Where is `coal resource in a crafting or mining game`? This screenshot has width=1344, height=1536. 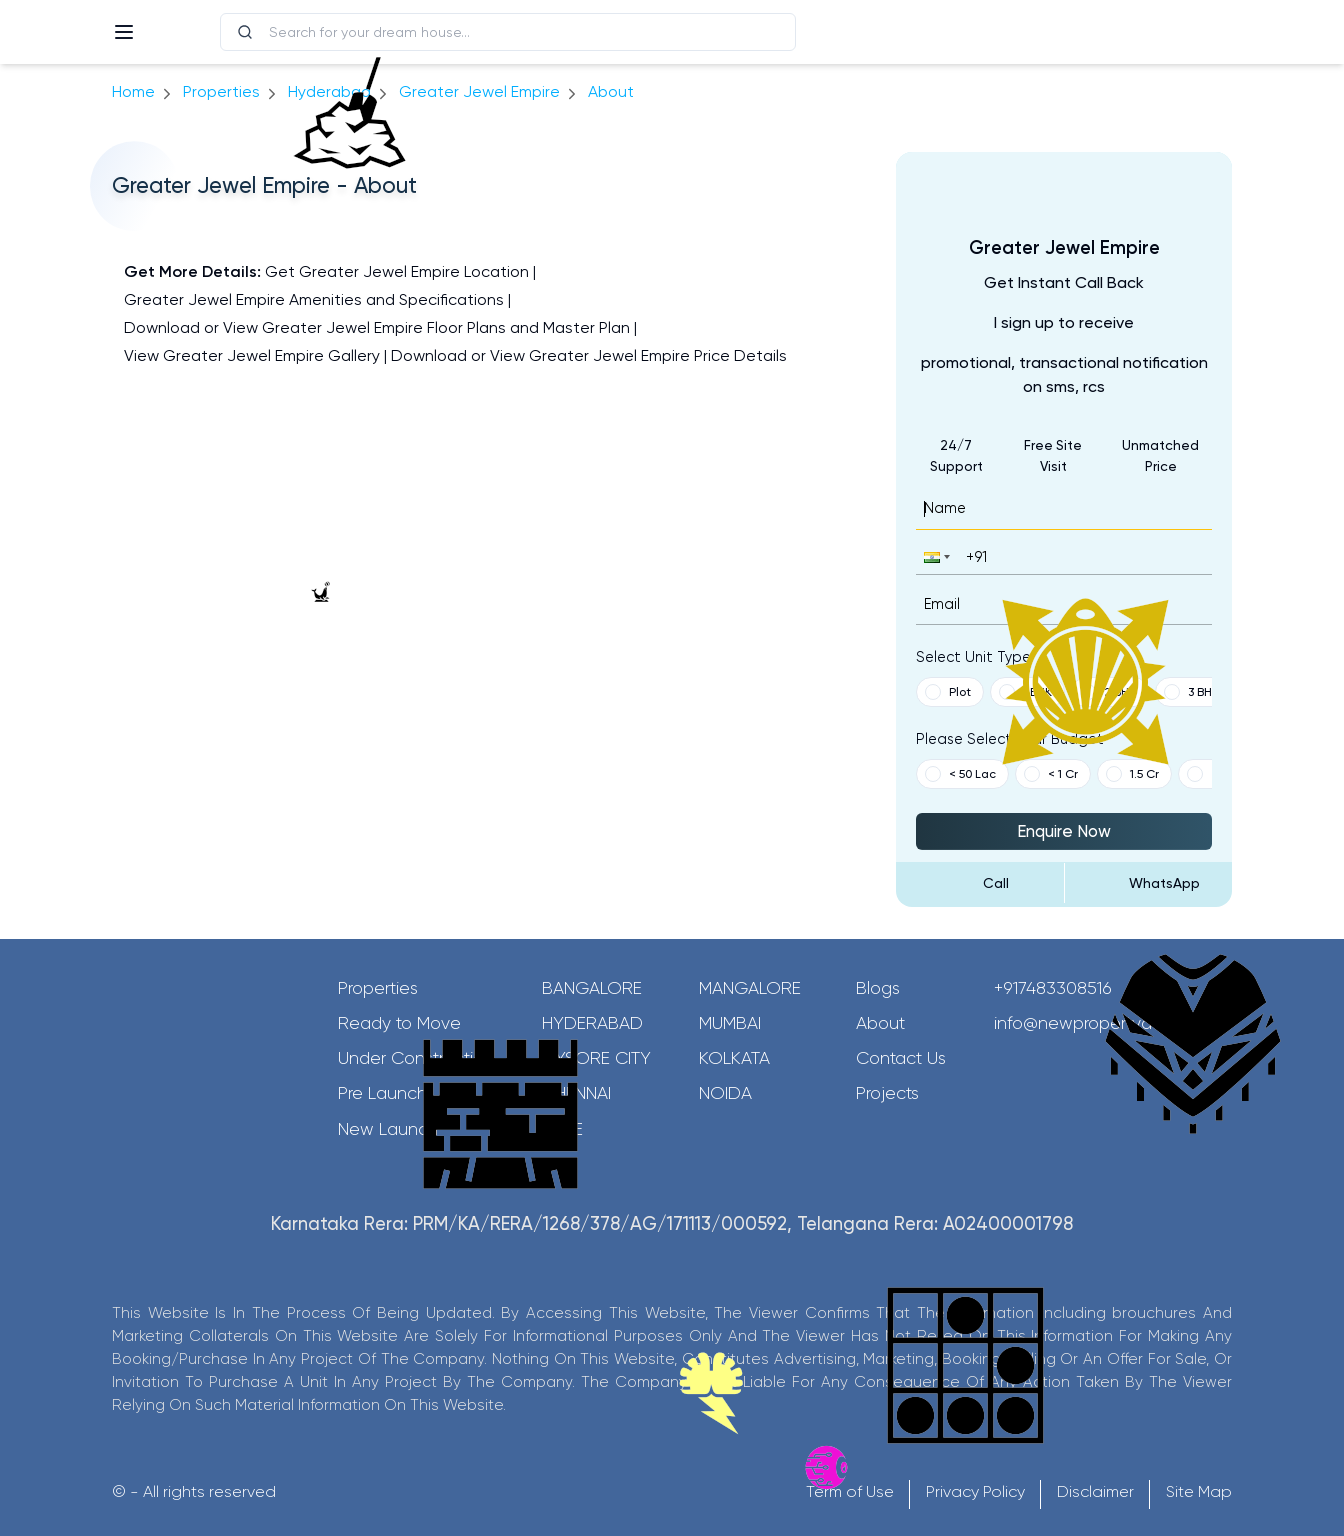
coal resource in a crafting or mining game is located at coordinates (350, 112).